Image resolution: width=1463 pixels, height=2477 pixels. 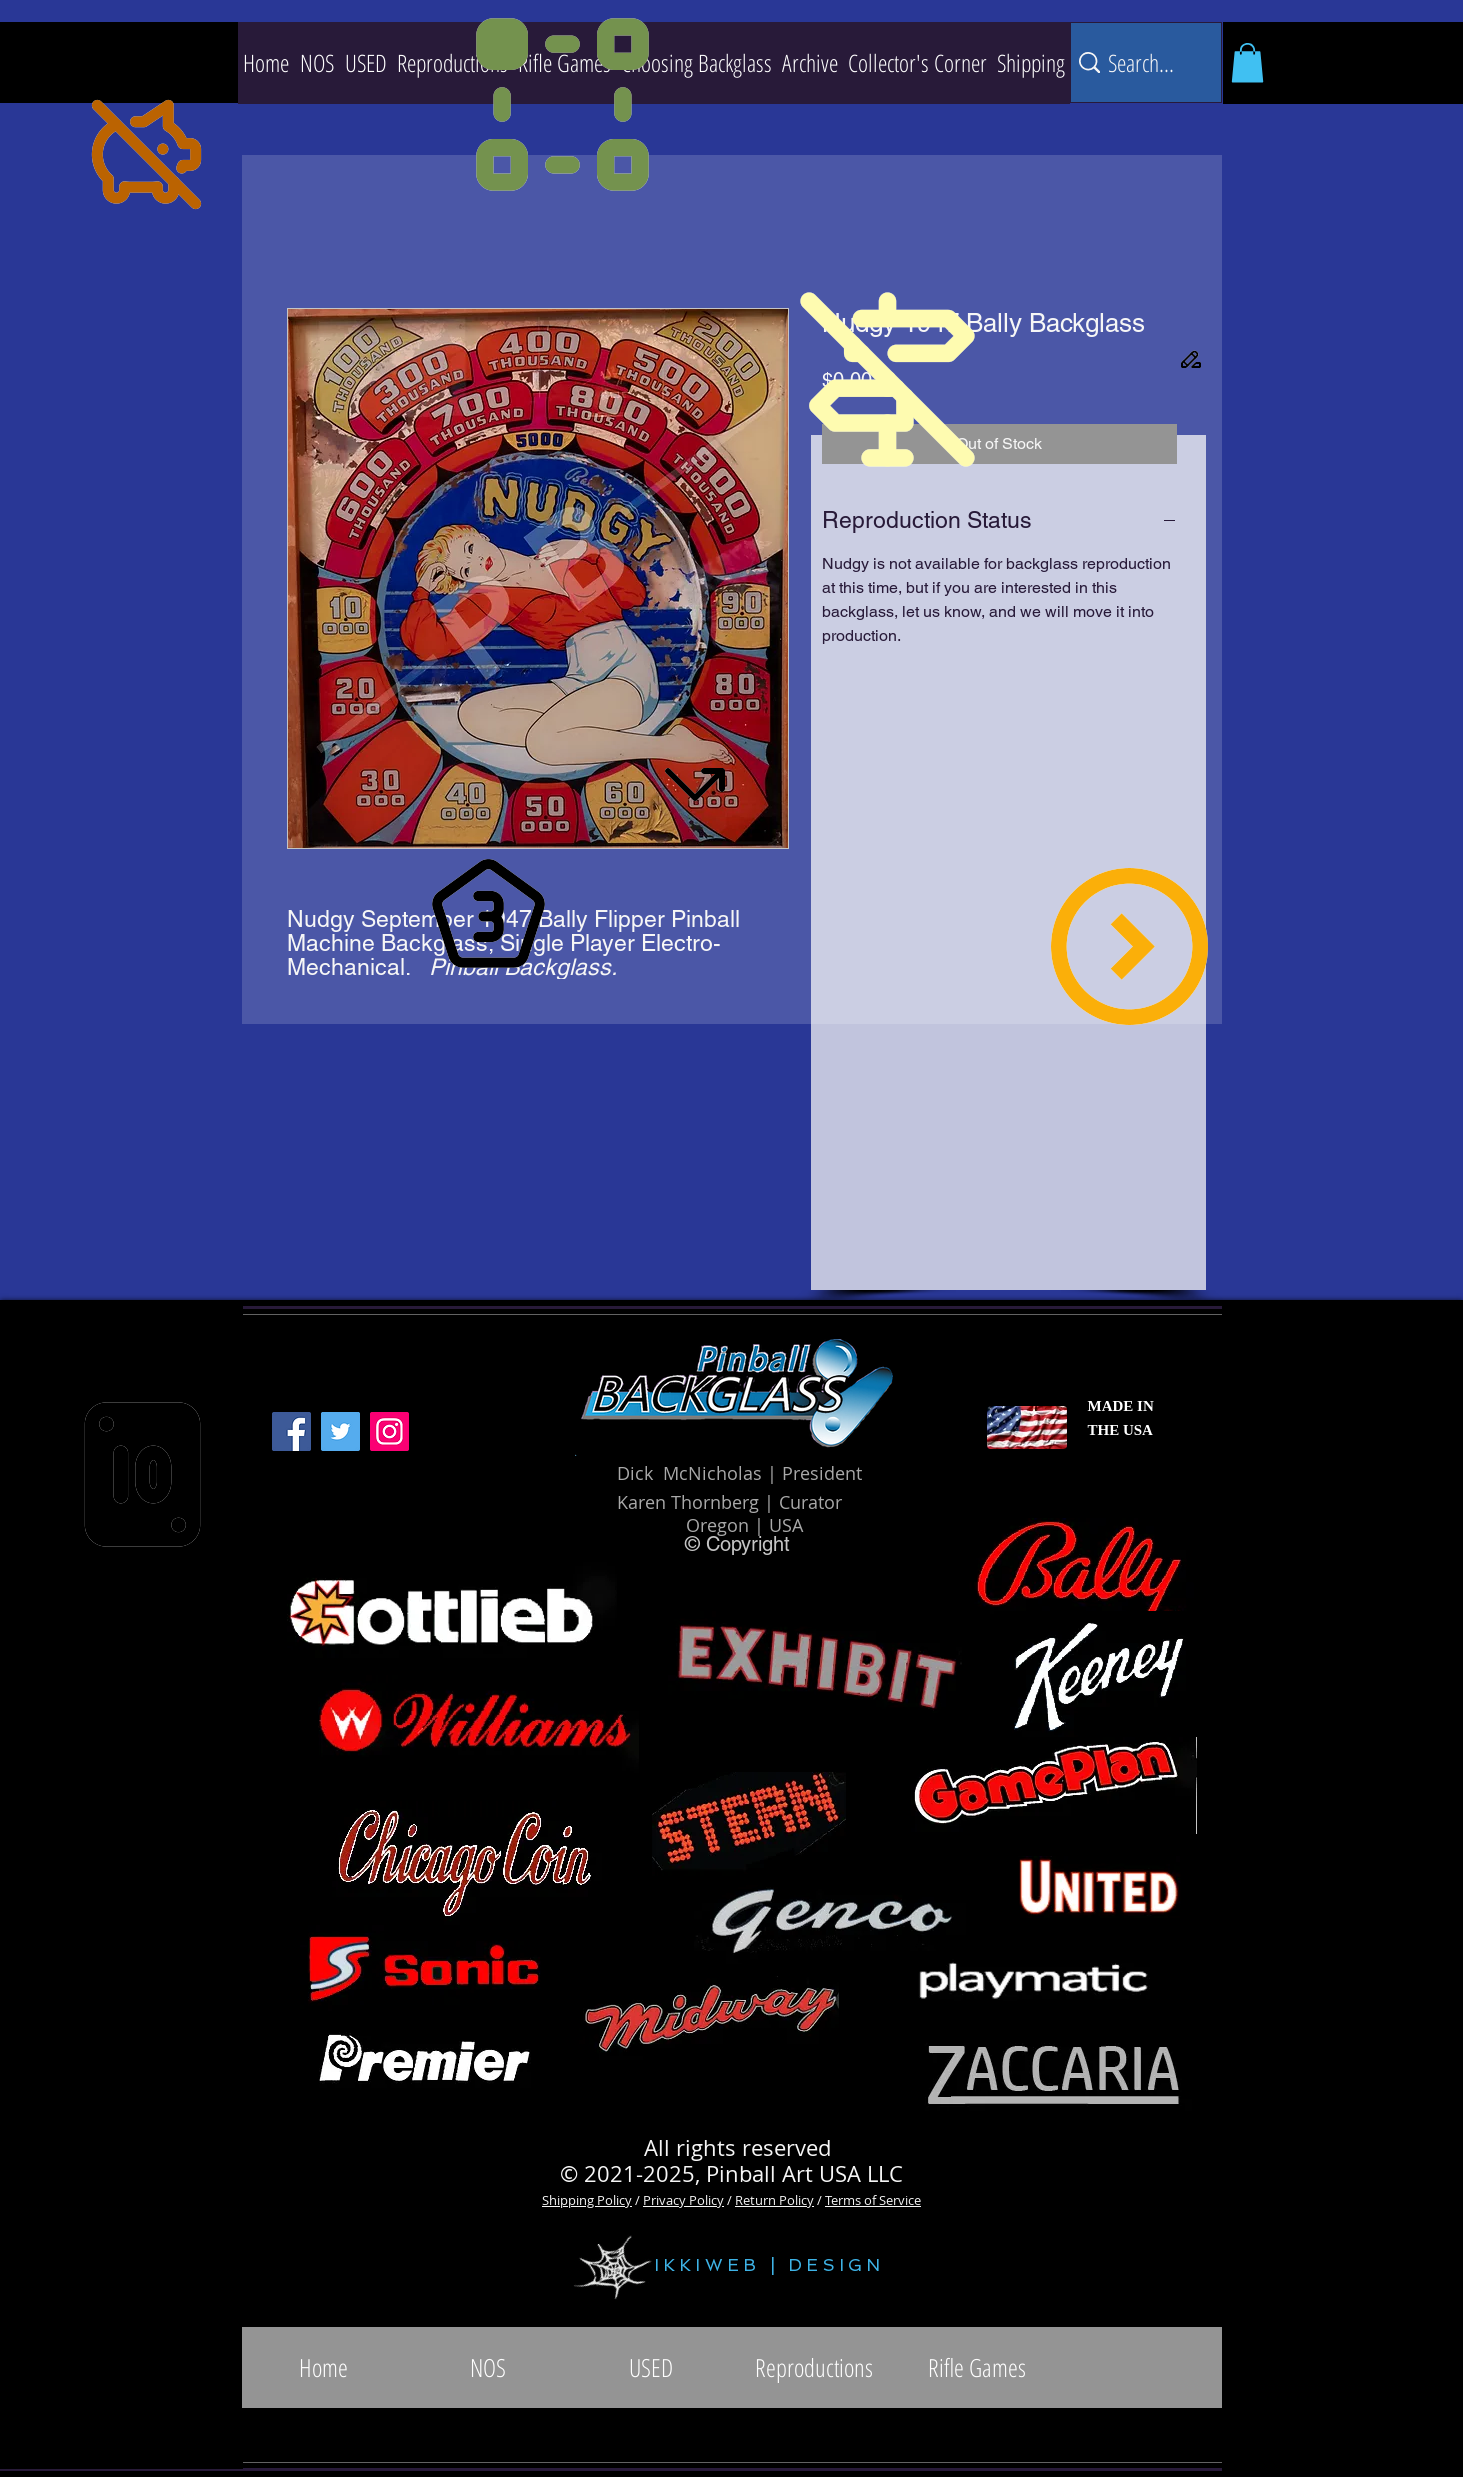 What do you see at coordinates (488, 916) in the screenshot?
I see `step 3 in a multi-step process` at bounding box center [488, 916].